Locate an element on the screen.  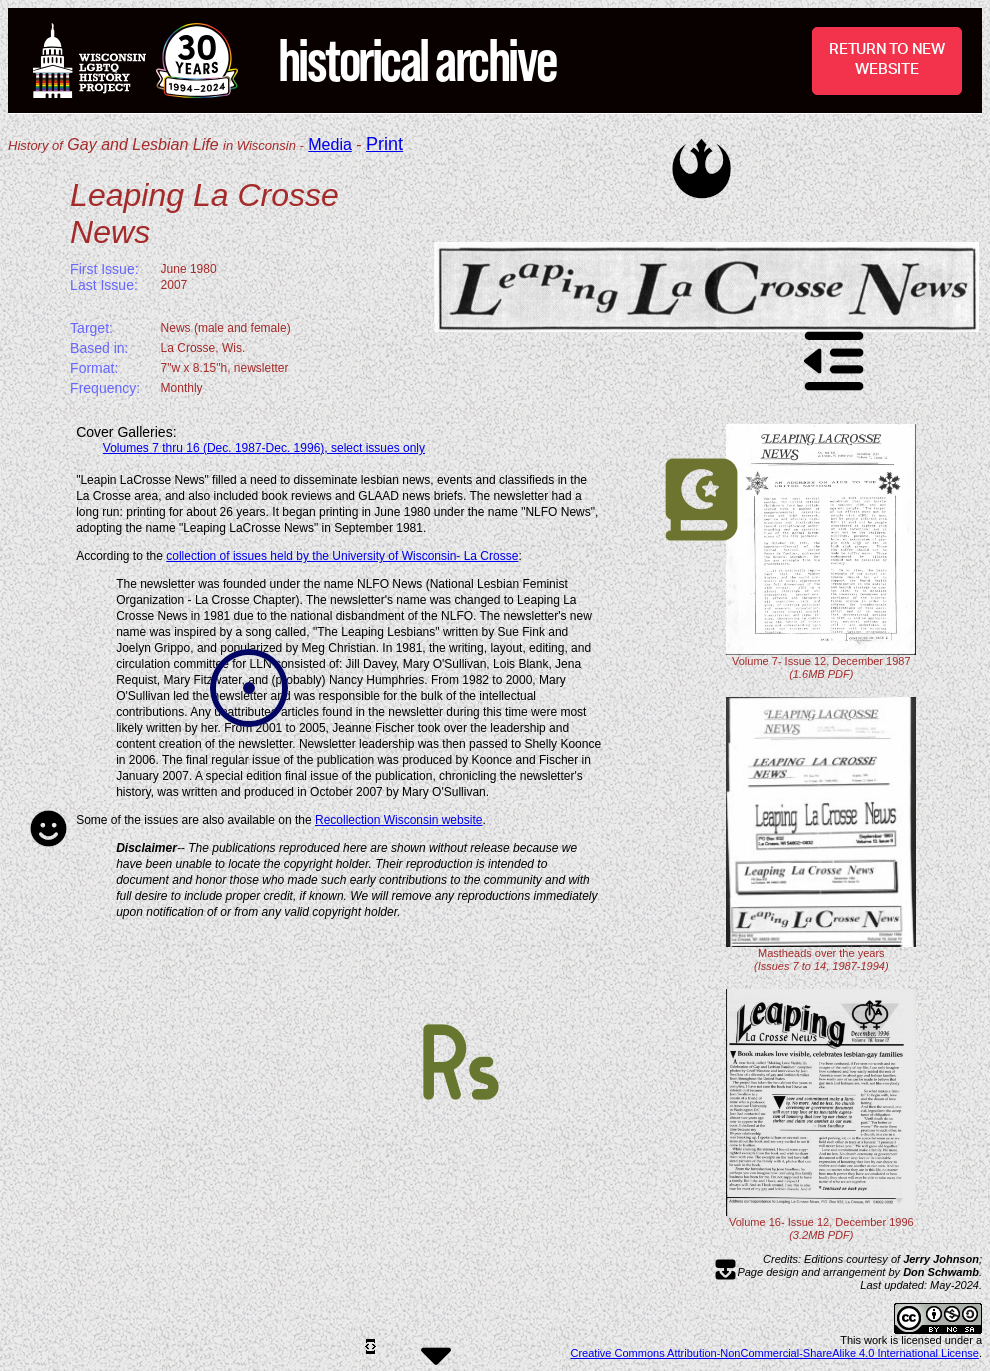
move to the next step in a workflow diagram is located at coordinates (725, 1269).